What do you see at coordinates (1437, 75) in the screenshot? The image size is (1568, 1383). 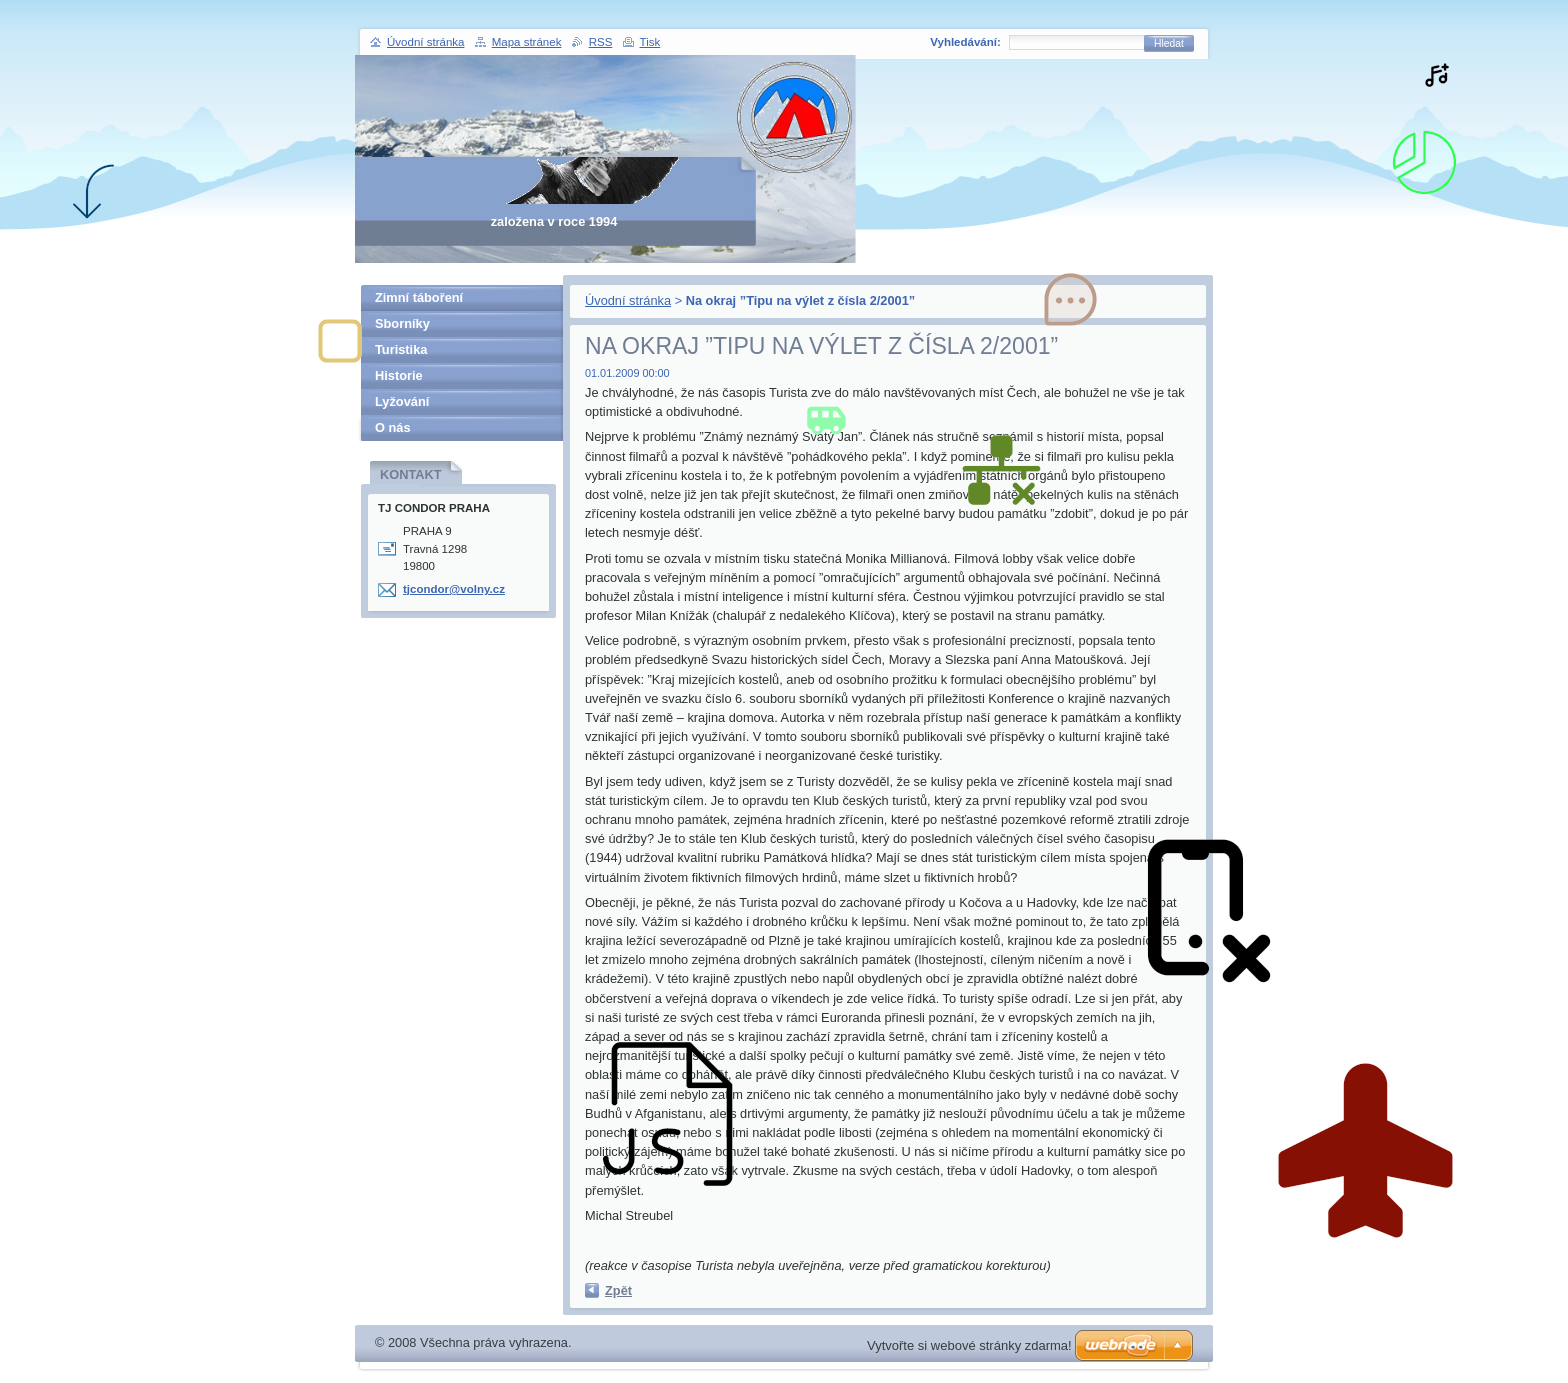 I see `add a new song to playlist` at bounding box center [1437, 75].